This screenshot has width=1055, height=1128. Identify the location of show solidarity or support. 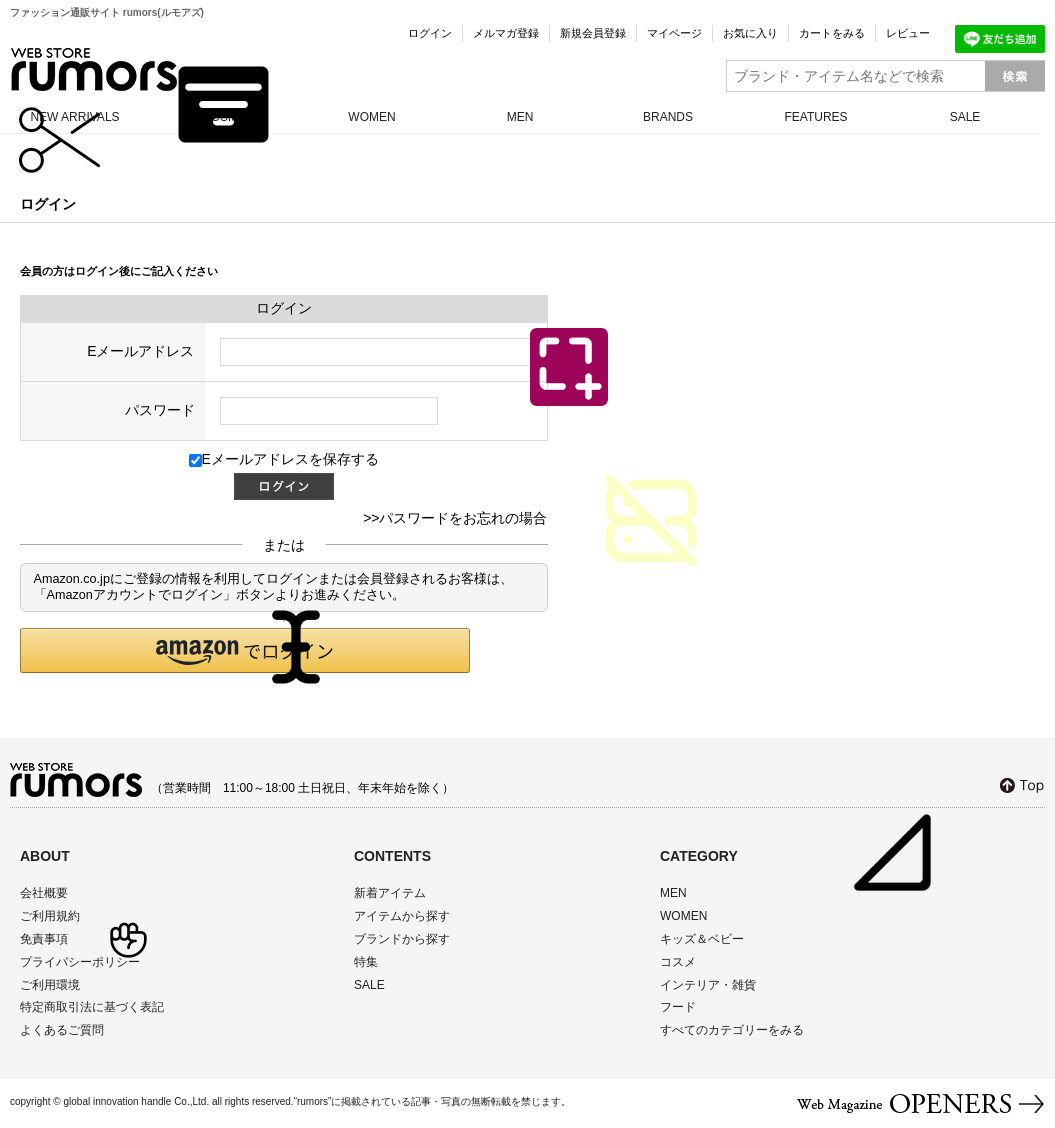
(128, 939).